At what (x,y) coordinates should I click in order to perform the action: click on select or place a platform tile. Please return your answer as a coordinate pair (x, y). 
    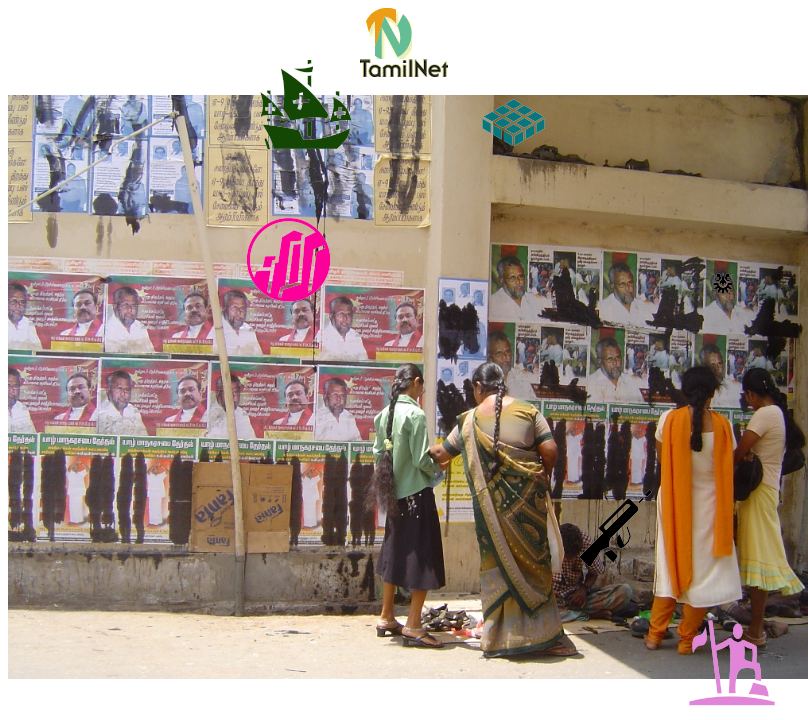
    Looking at the image, I should click on (513, 122).